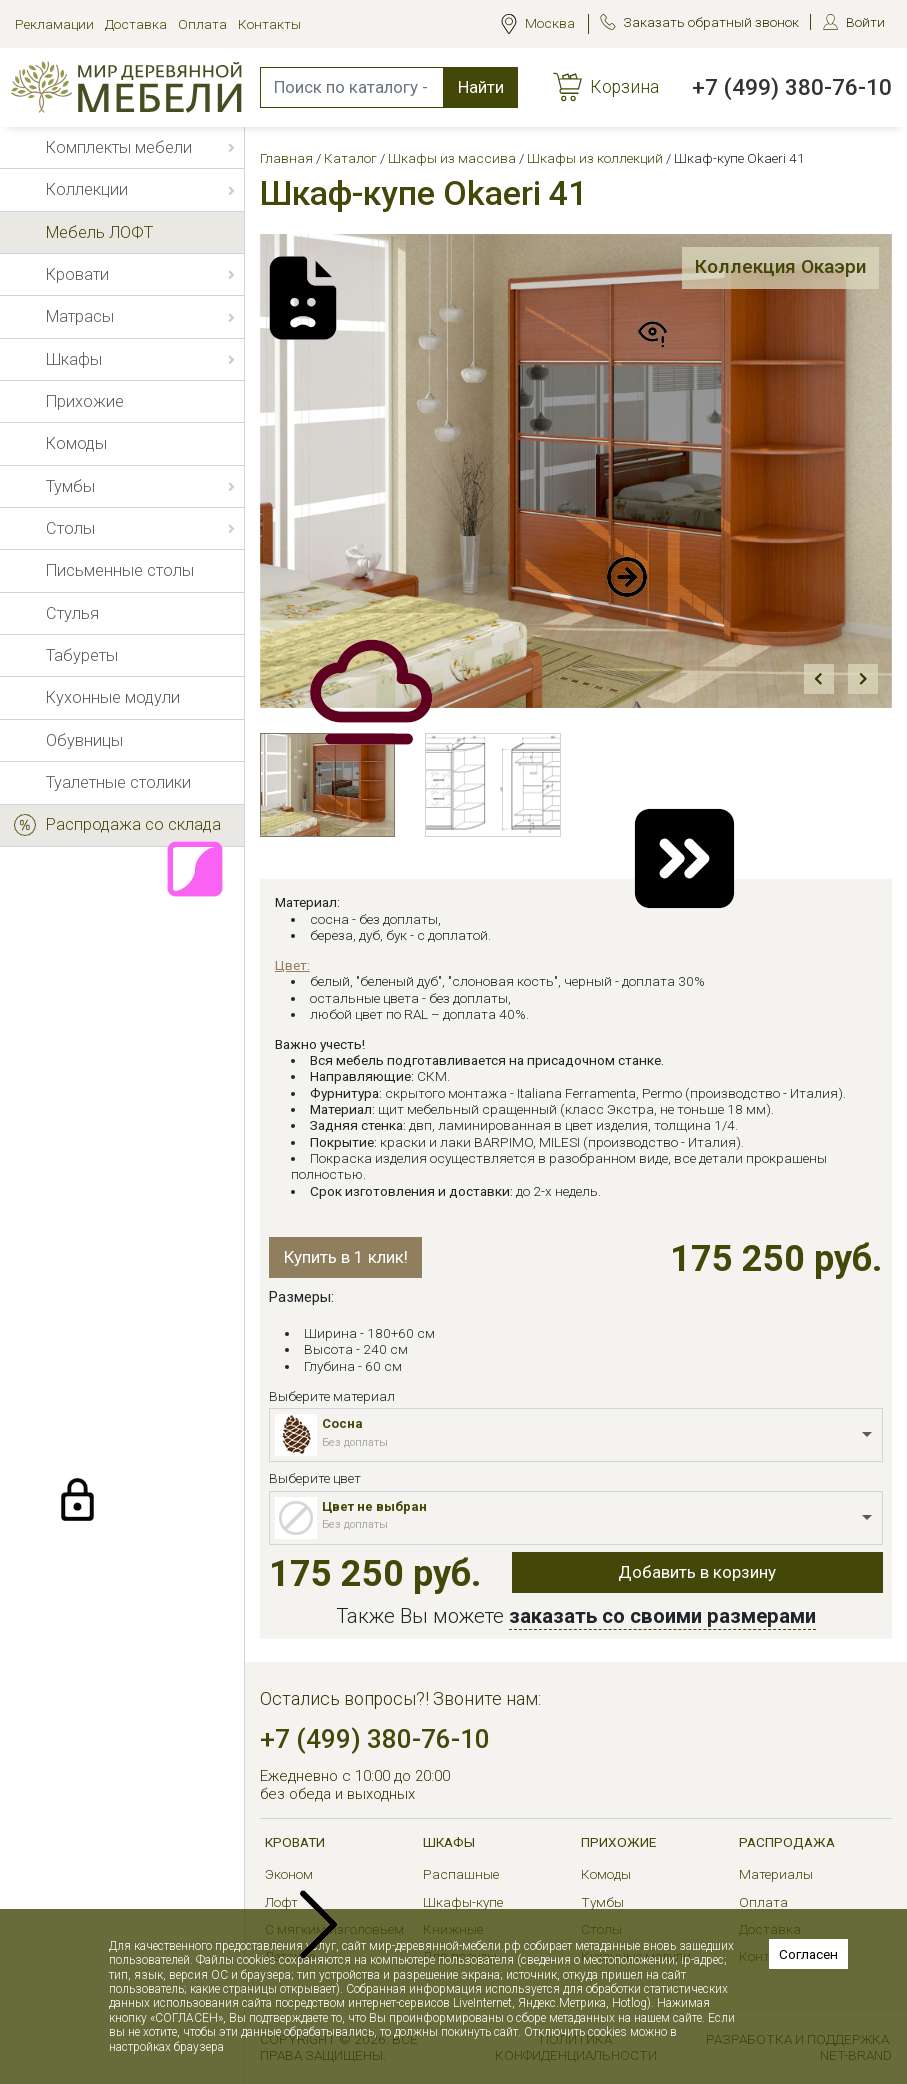  What do you see at coordinates (369, 695) in the screenshot?
I see `indicates foggy weather conditions` at bounding box center [369, 695].